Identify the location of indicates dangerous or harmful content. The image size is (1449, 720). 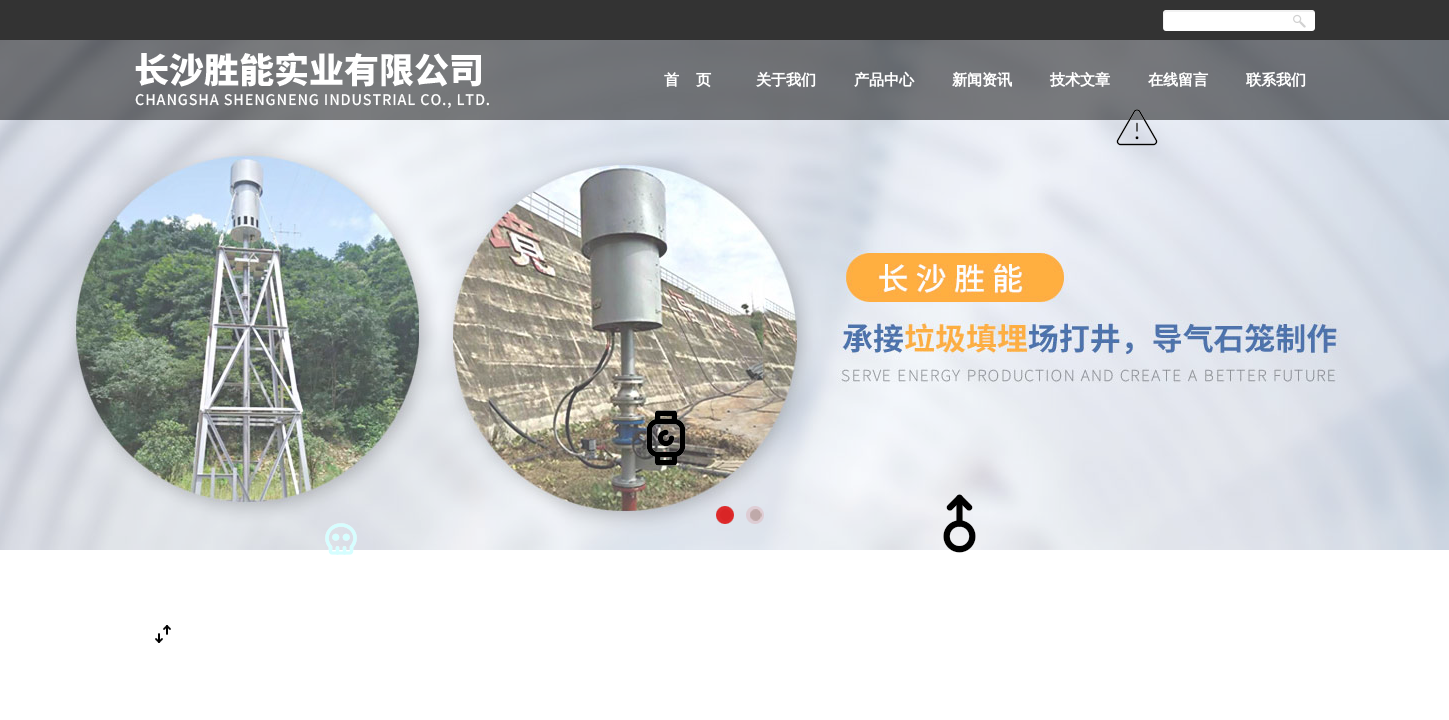
(341, 539).